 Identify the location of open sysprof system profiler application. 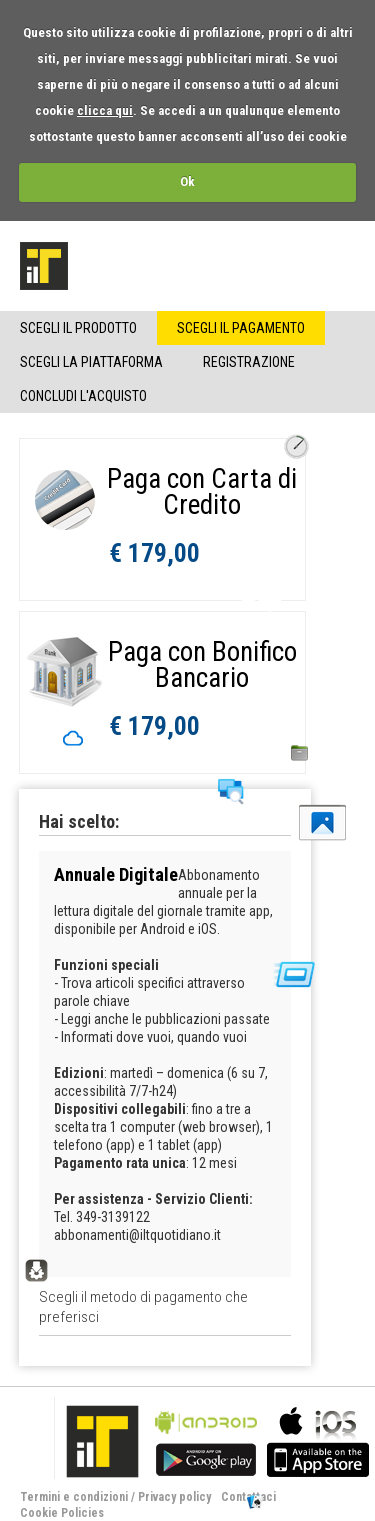
(296, 446).